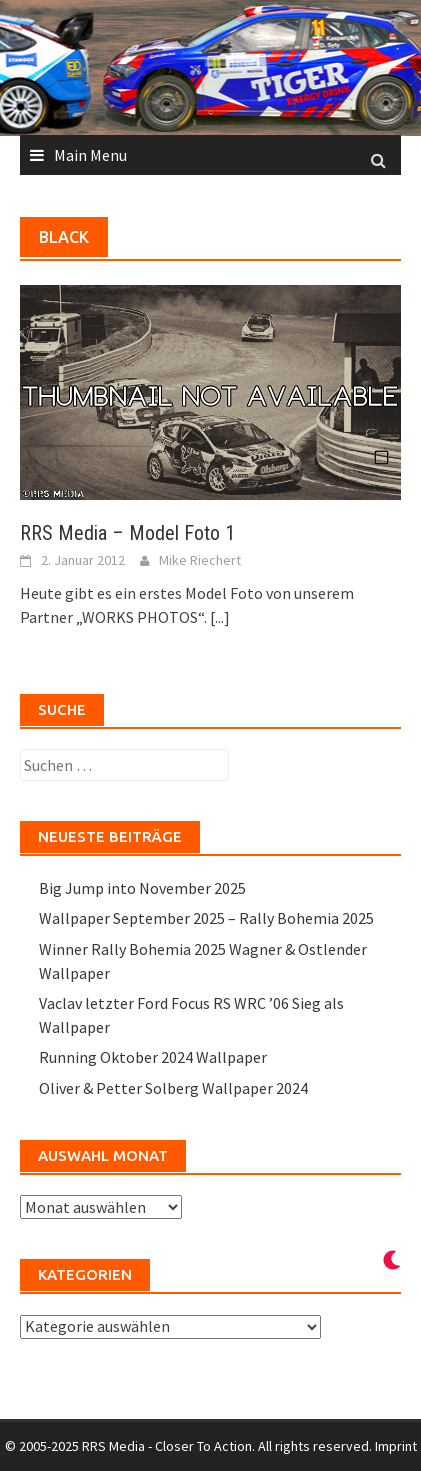  Describe the element at coordinates (381, 457) in the screenshot. I see `stop media playback` at that location.